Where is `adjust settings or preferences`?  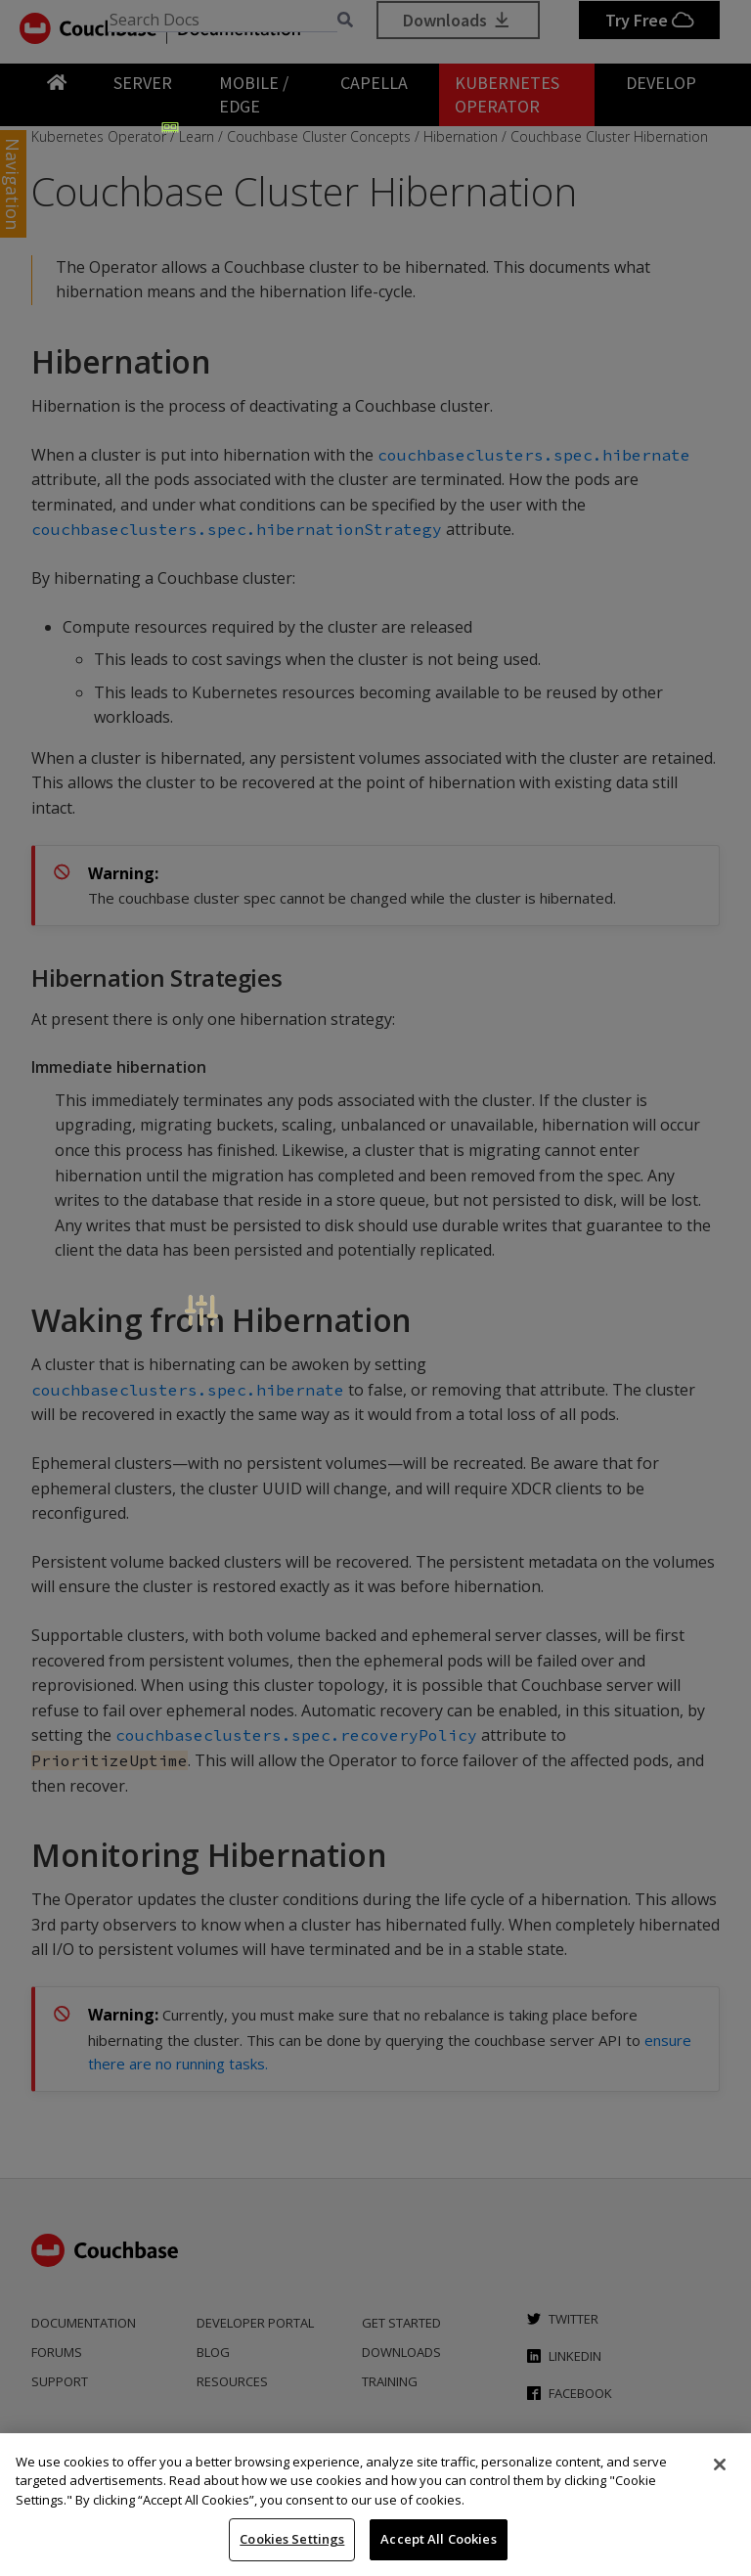
adjust settings or preferences is located at coordinates (201, 1310).